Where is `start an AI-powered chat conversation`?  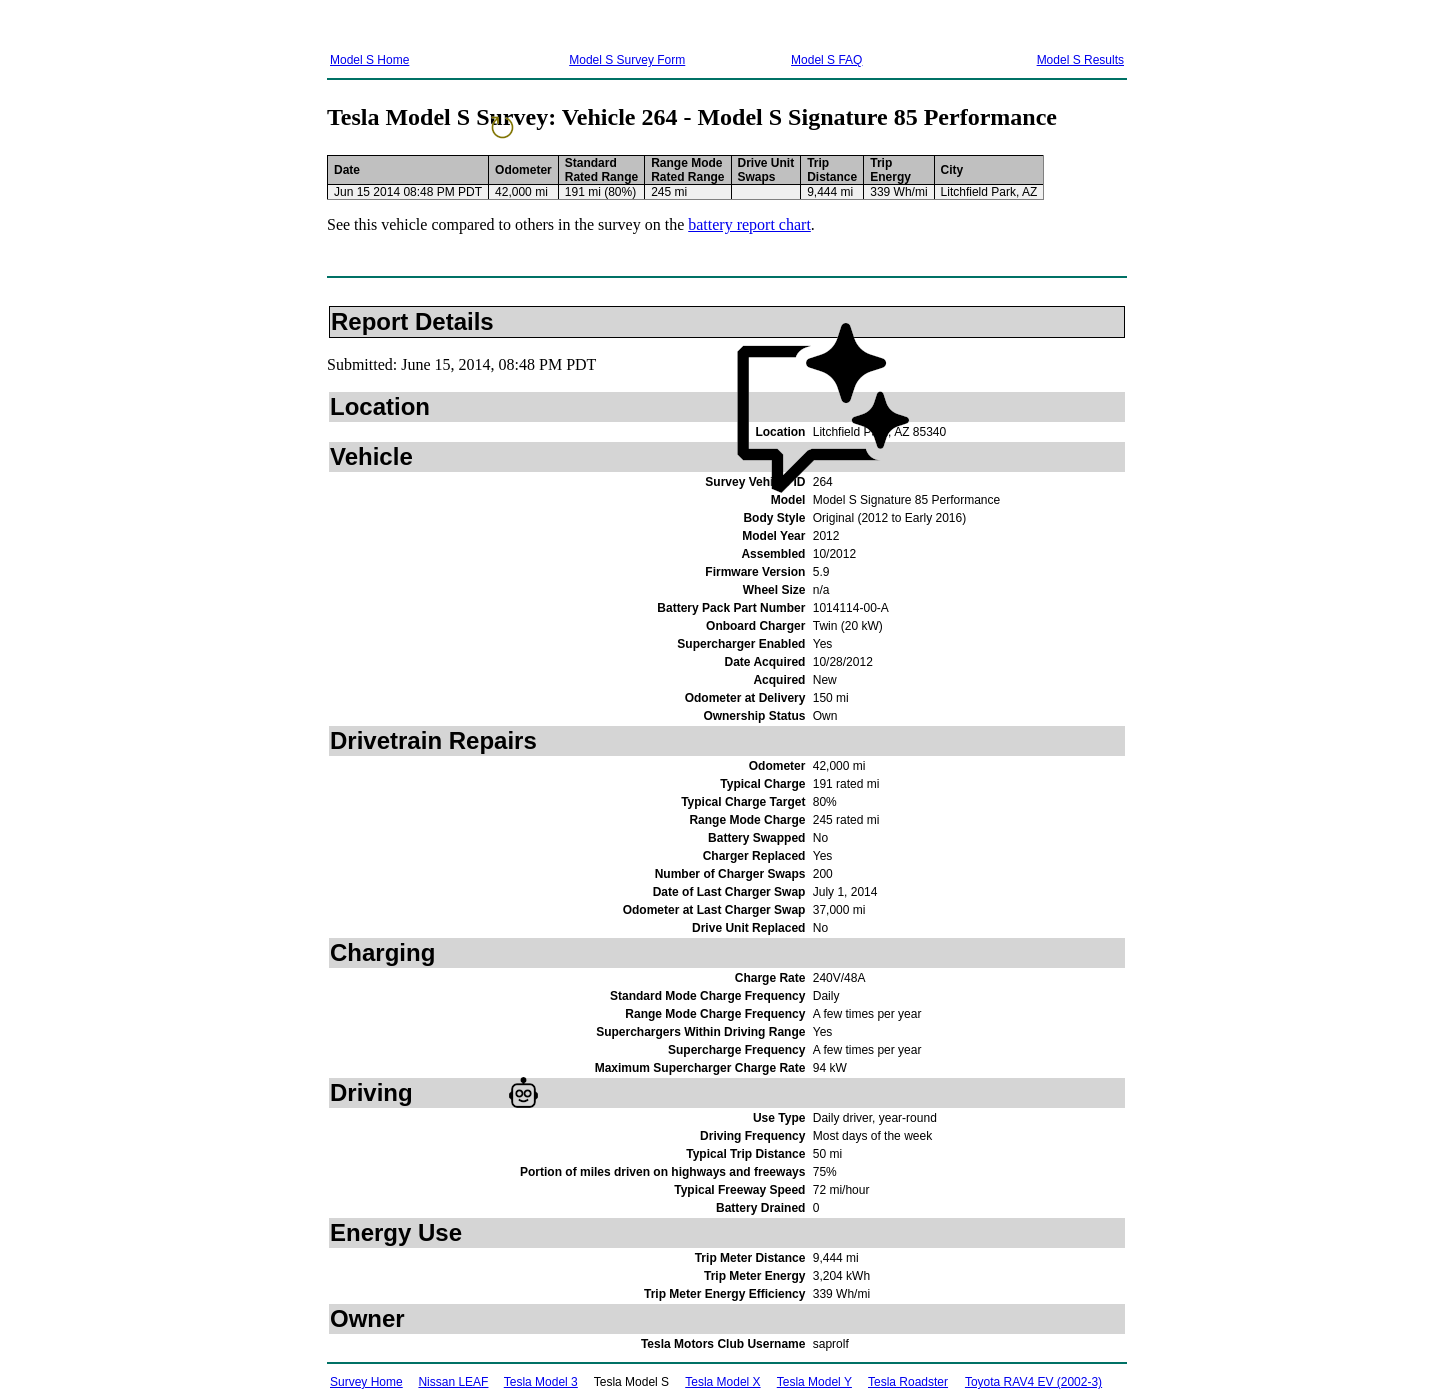
start an AI-powered chat conversation is located at coordinates (817, 414).